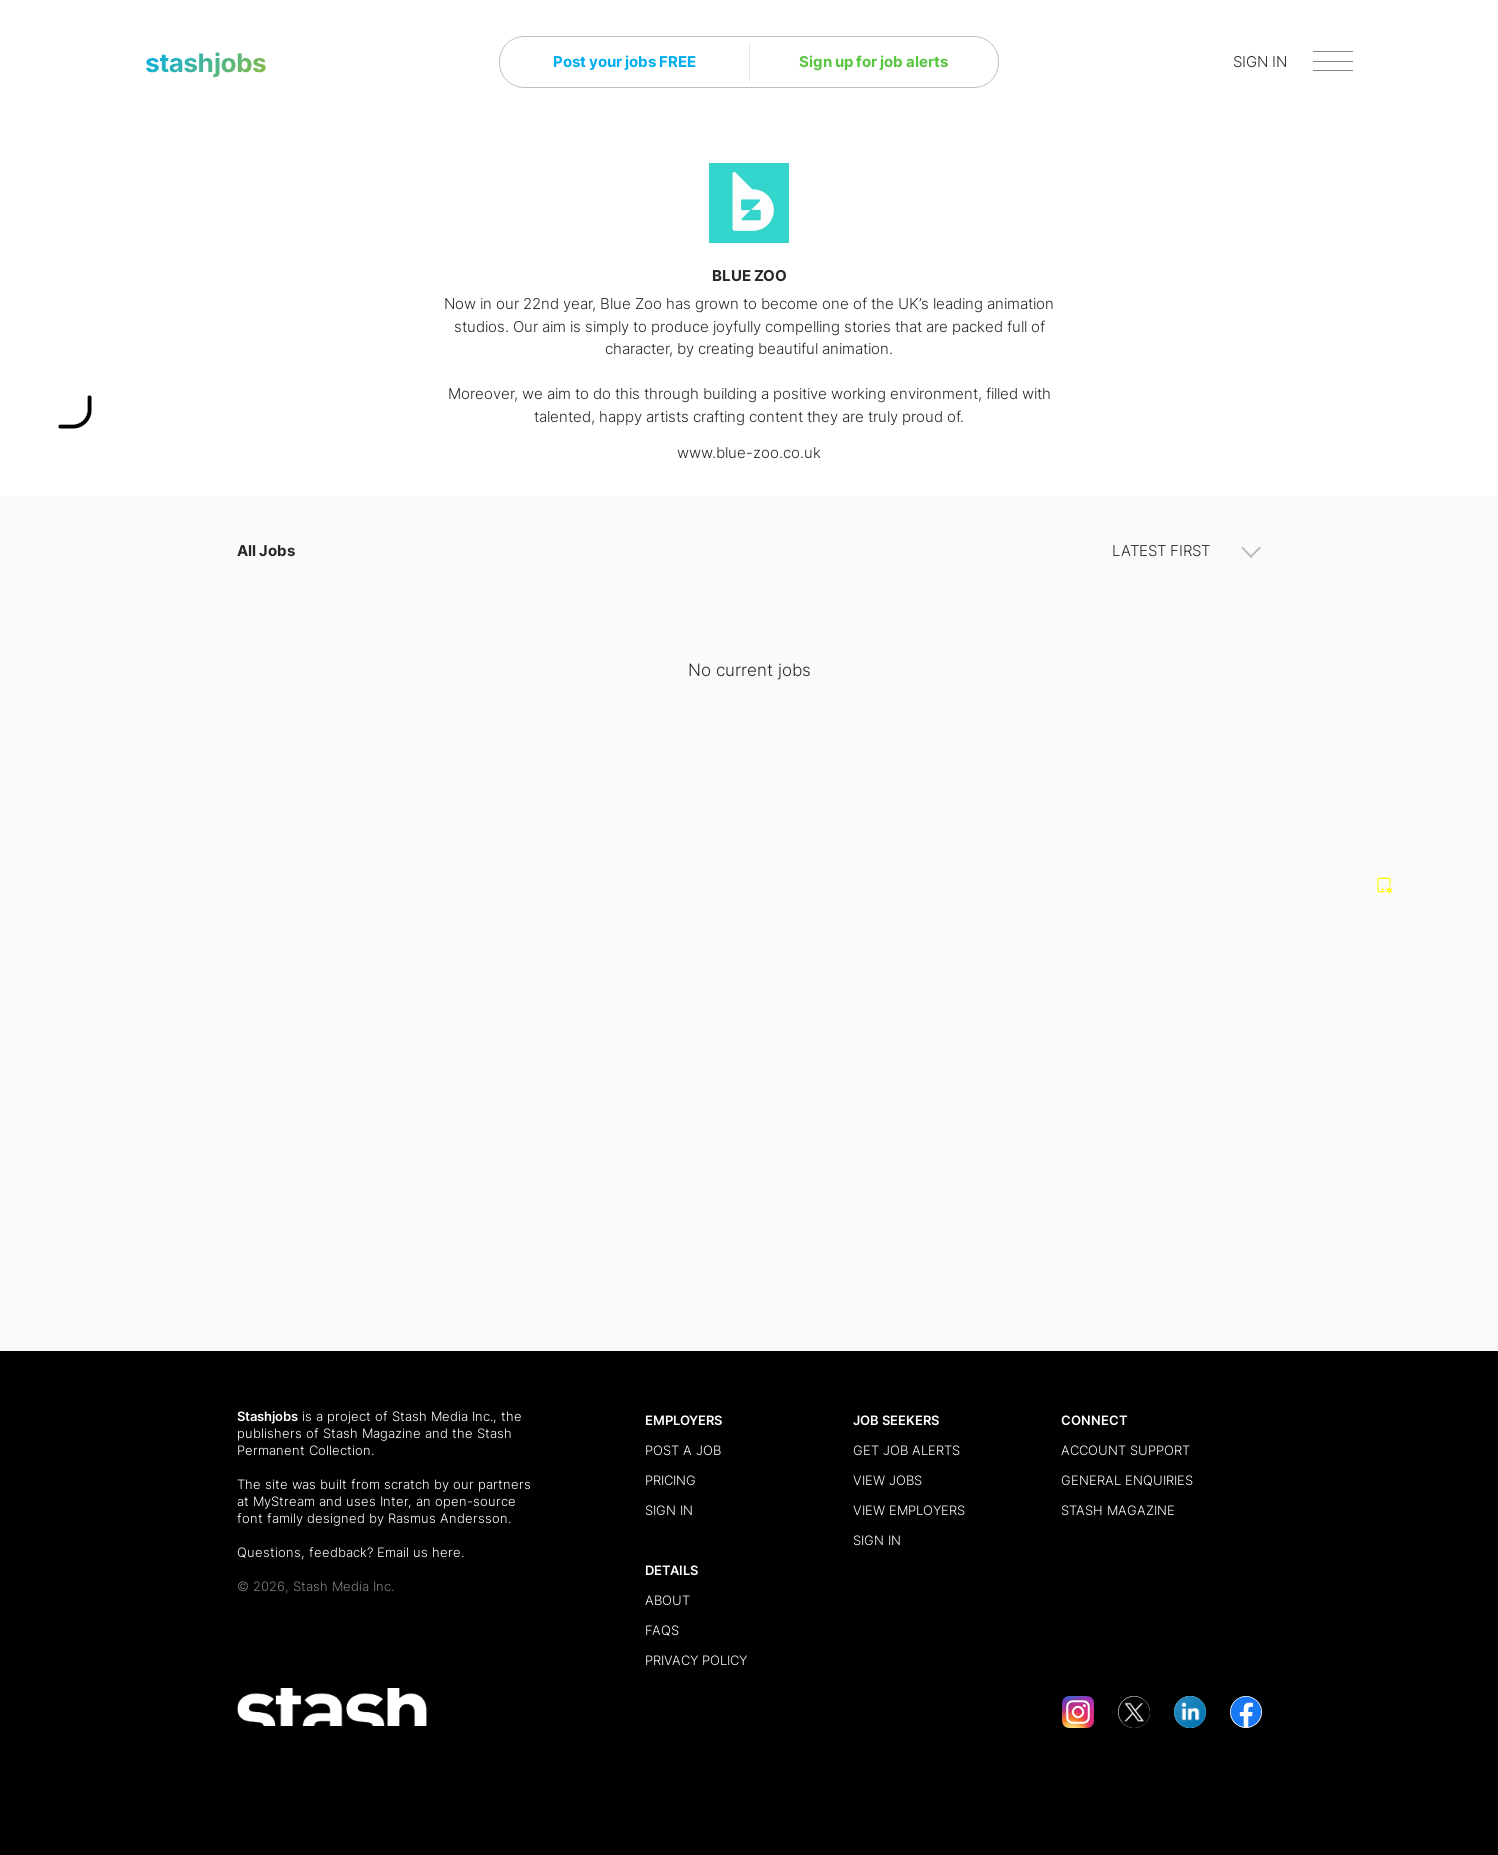  Describe the element at coordinates (1384, 885) in the screenshot. I see `access tablet device settings` at that location.